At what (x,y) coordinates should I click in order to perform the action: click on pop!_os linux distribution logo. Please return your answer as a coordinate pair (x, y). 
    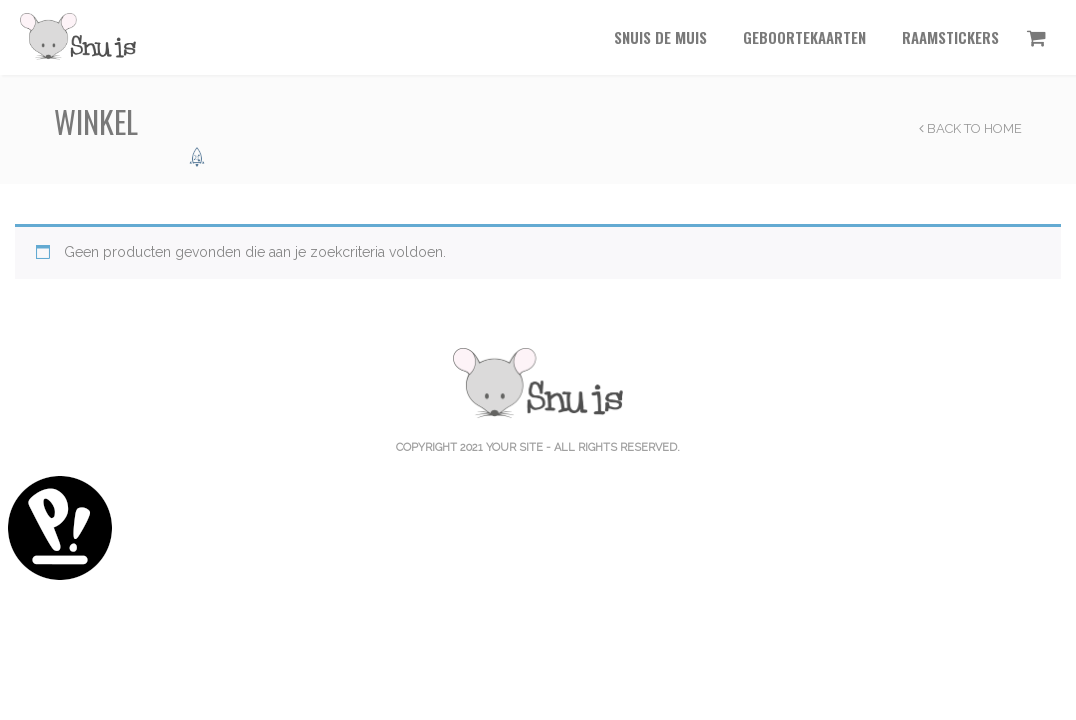
    Looking at the image, I should click on (60, 528).